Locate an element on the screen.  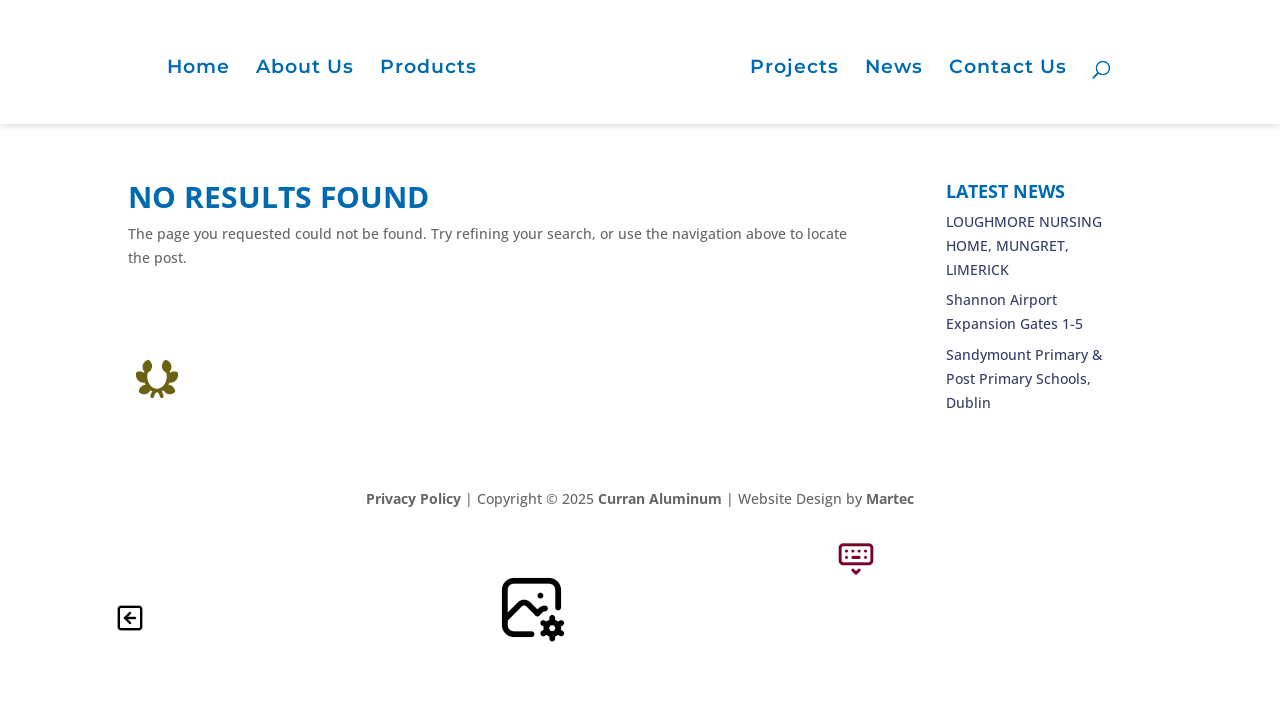
access image or photo settings is located at coordinates (531, 607).